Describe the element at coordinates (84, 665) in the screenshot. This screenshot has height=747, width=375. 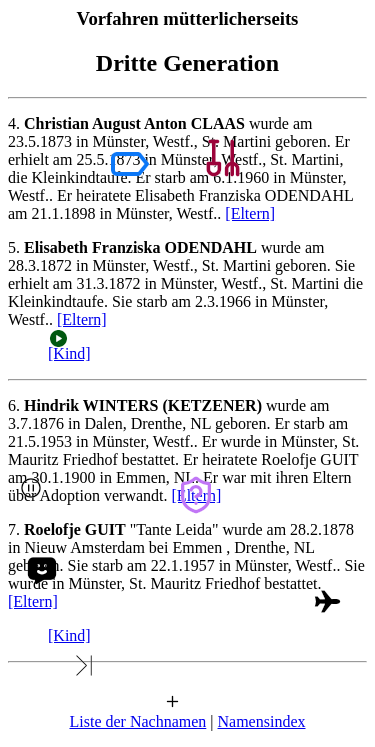
I see `skip to end of content` at that location.